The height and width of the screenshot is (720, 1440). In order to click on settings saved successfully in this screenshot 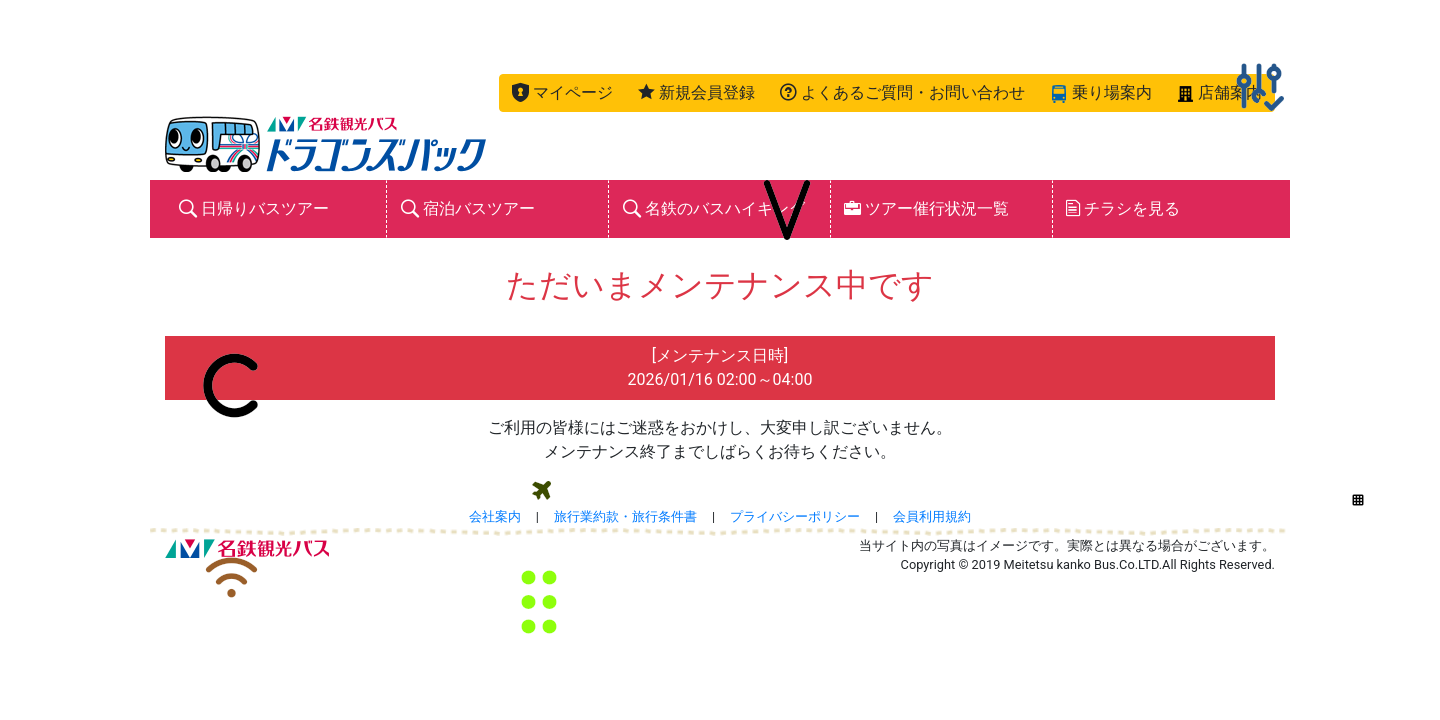, I will do `click(1259, 86)`.